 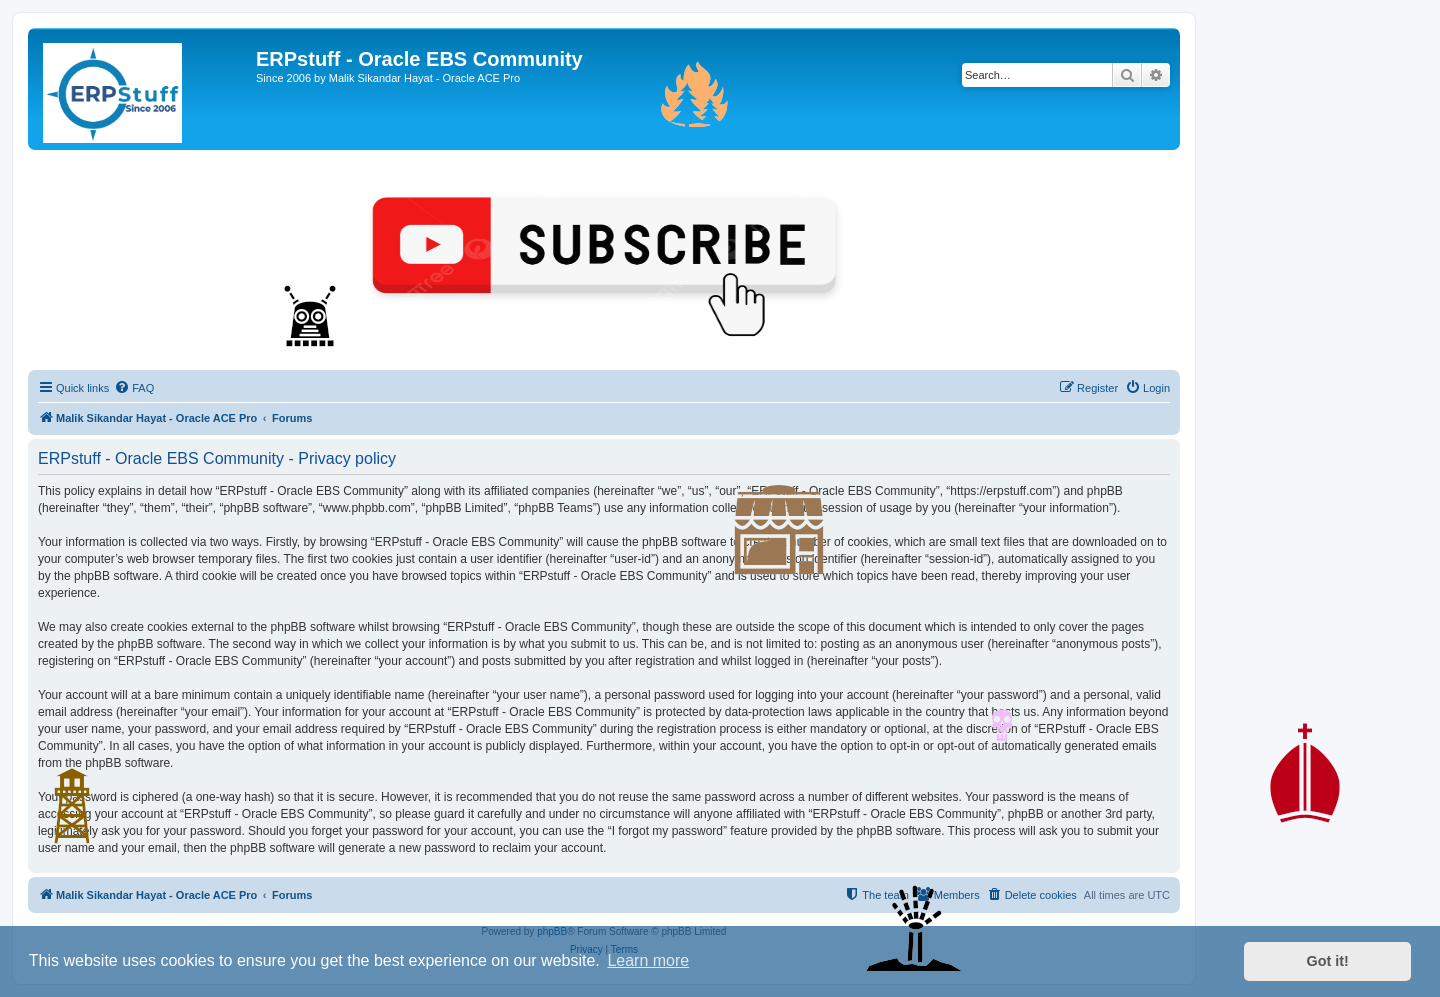 I want to click on open the in-game shop or store, so click(x=779, y=530).